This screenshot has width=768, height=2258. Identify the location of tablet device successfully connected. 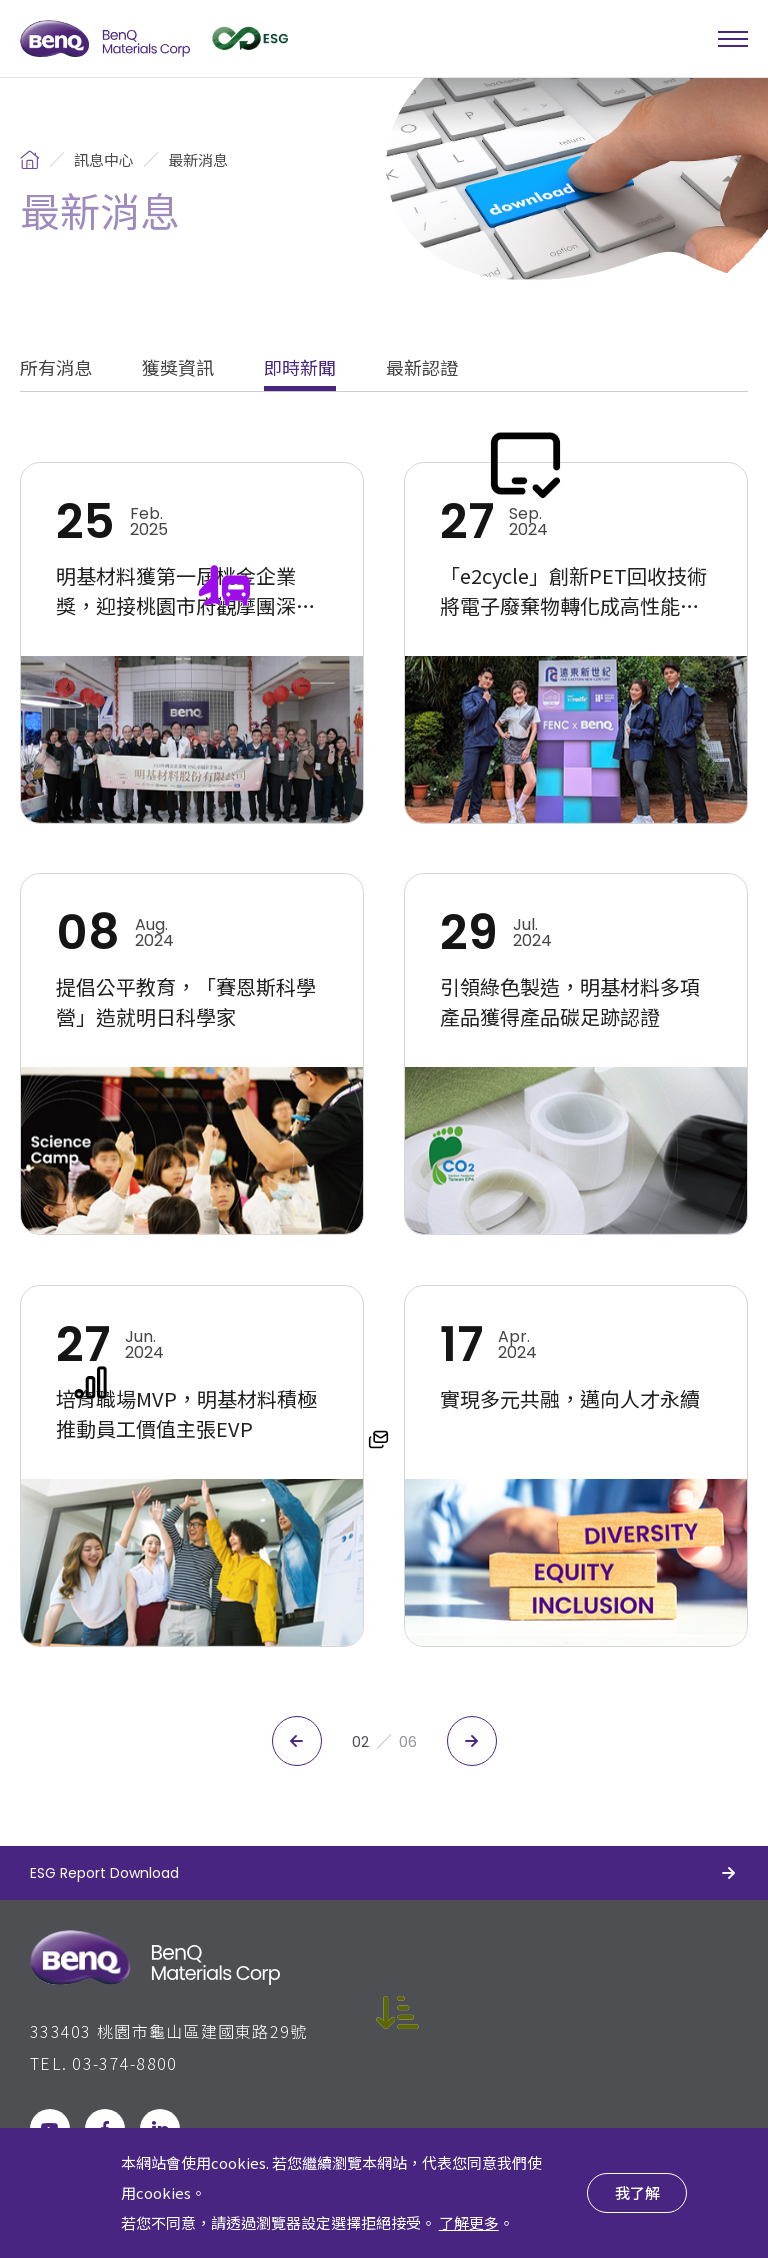
(525, 463).